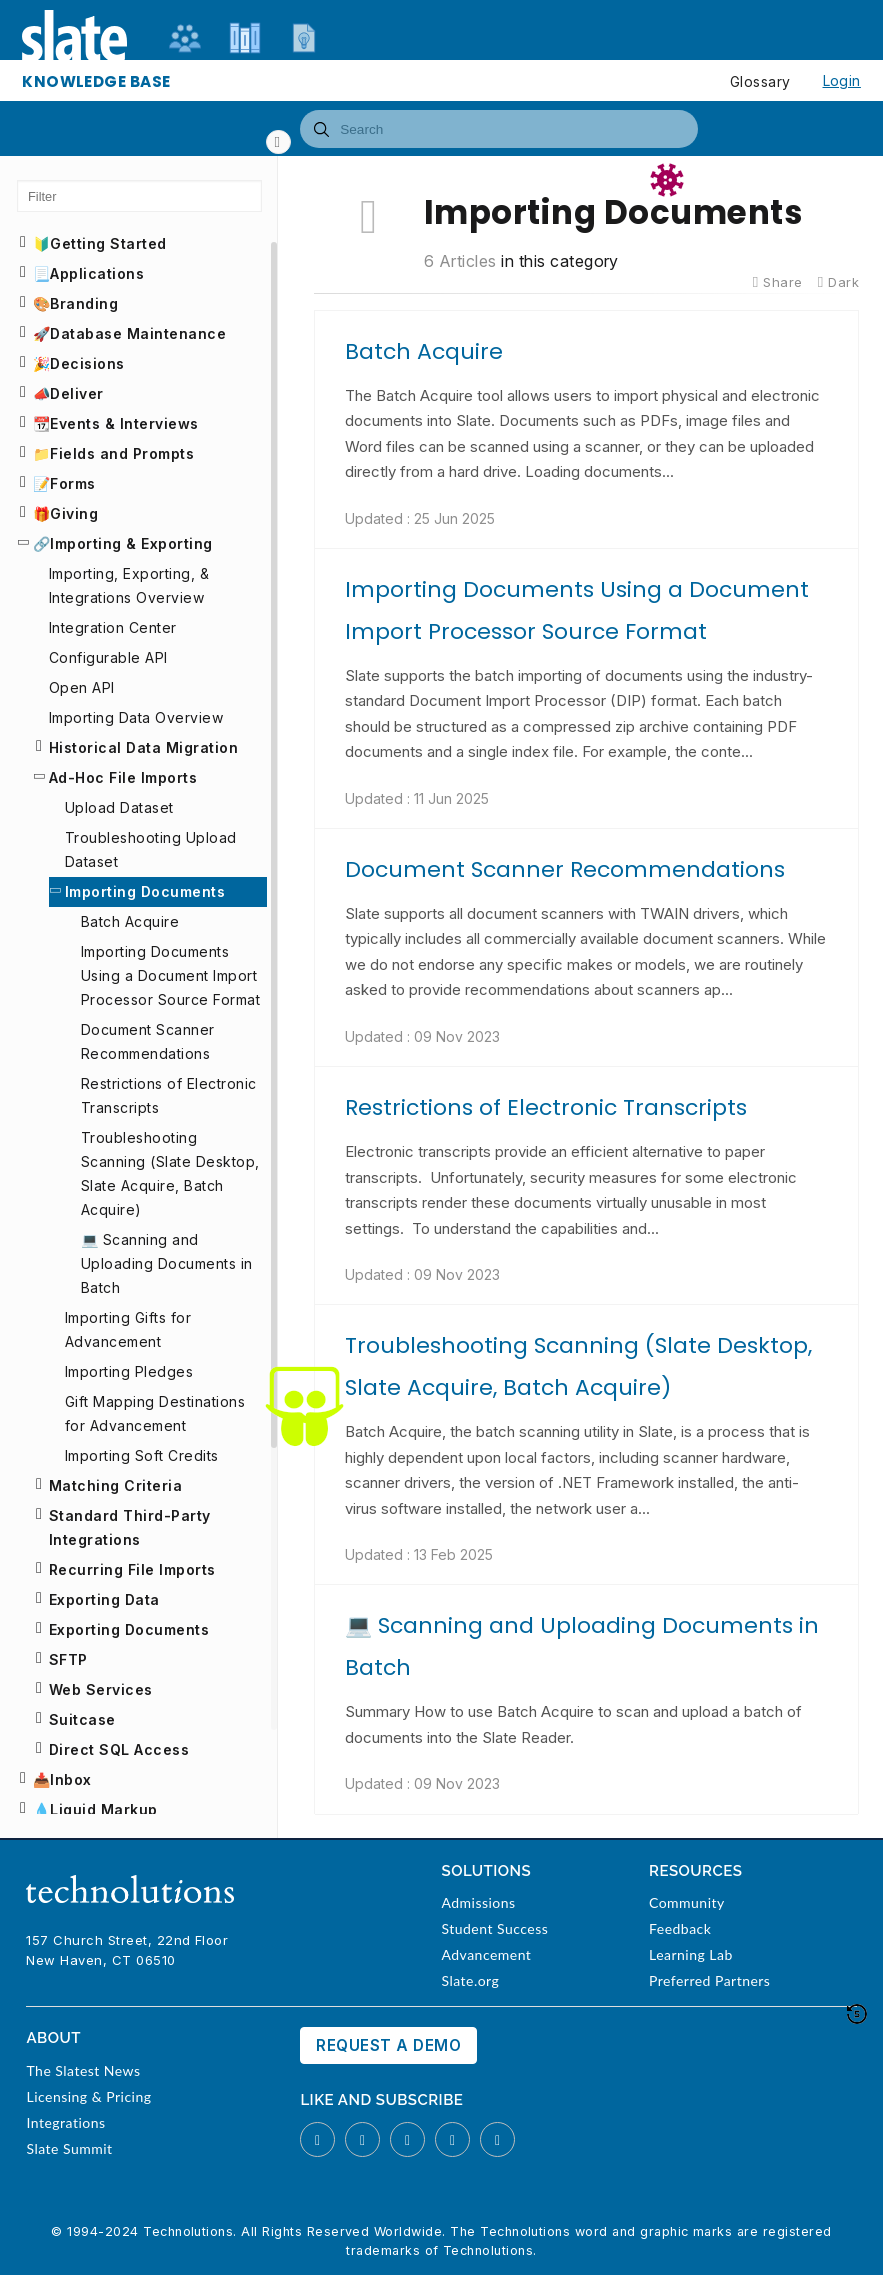 This screenshot has width=883, height=2275. What do you see at coordinates (857, 2014) in the screenshot?
I see `rewind 5 seconds` at bounding box center [857, 2014].